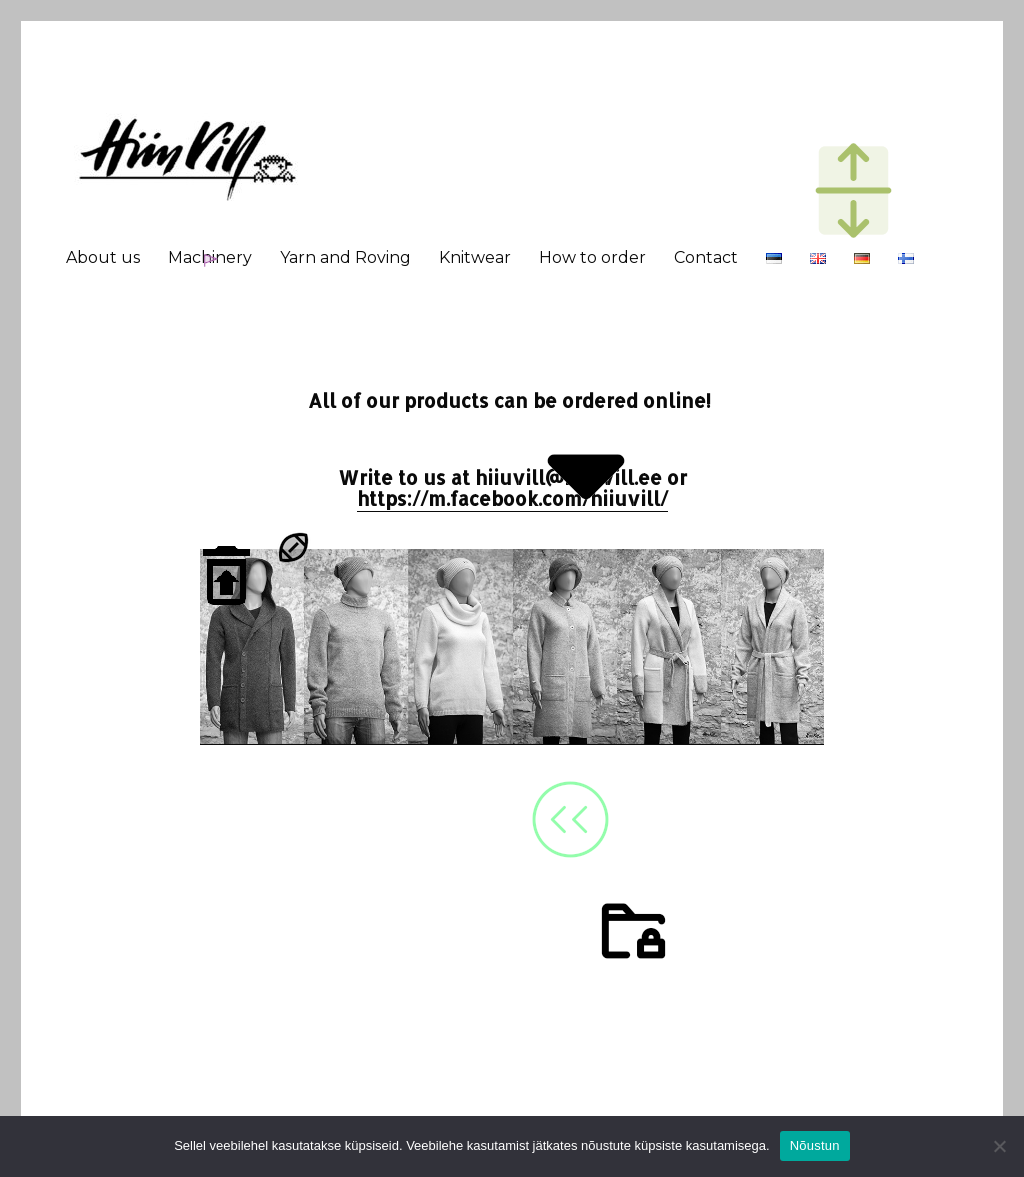 The width and height of the screenshot is (1024, 1177). What do you see at coordinates (209, 260) in the screenshot?
I see `flag or mark an item for follow-up` at bounding box center [209, 260].